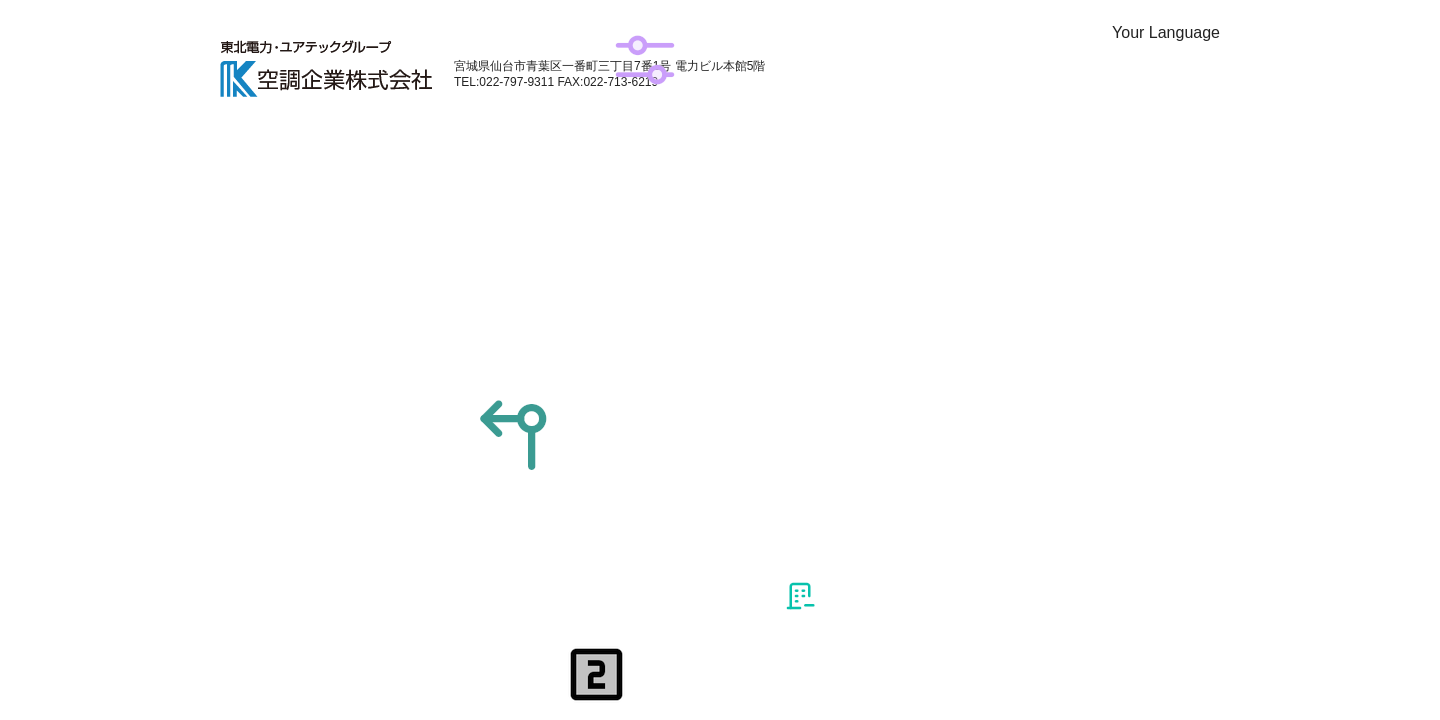 The height and width of the screenshot is (720, 1440). What do you see at coordinates (645, 60) in the screenshot?
I see `adjust settings or preferences` at bounding box center [645, 60].